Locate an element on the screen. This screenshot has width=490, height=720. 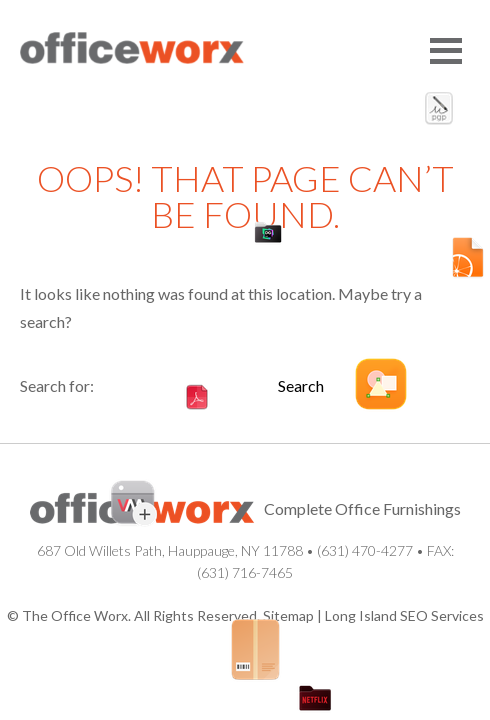
open folder containing Netflix downloads or media is located at coordinates (315, 699).